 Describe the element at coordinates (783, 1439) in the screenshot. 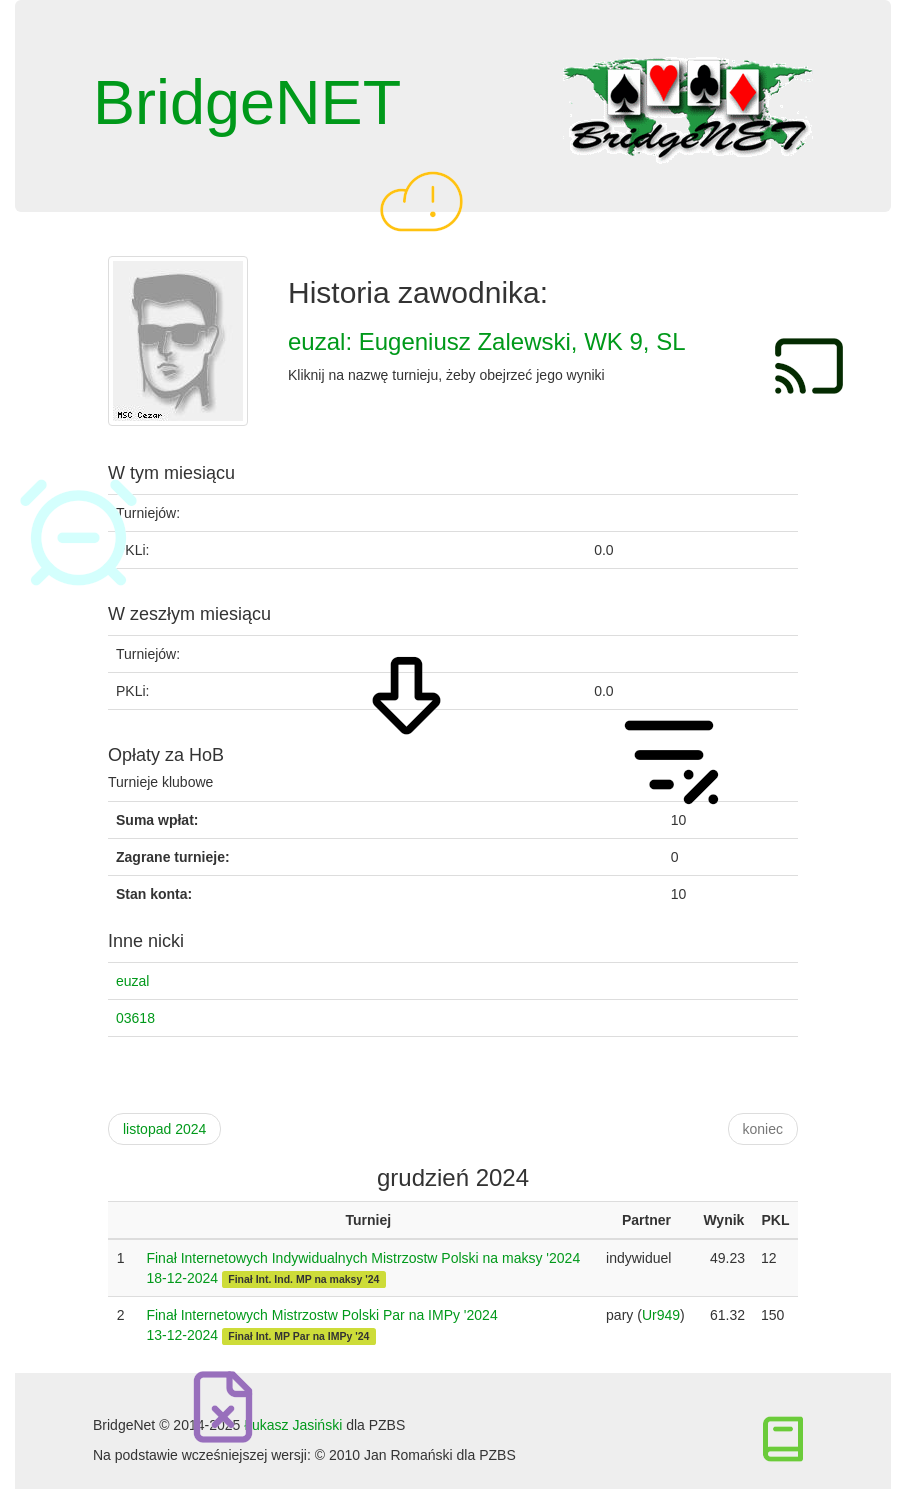

I see `open a book or reading app` at that location.